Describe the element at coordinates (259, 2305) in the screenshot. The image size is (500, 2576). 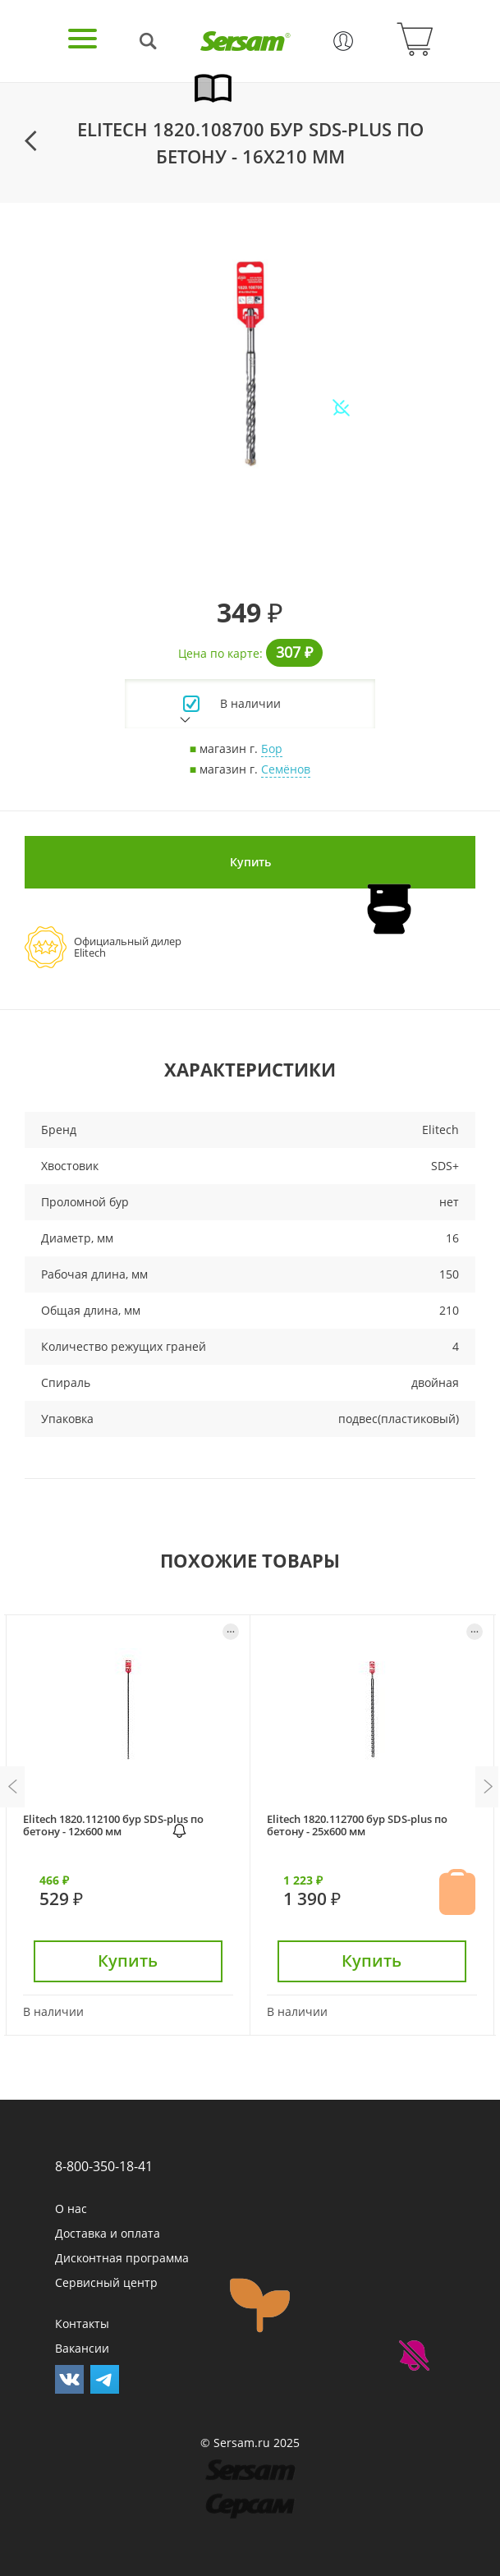
I see `indicates eco-friendly or sustainable option` at that location.